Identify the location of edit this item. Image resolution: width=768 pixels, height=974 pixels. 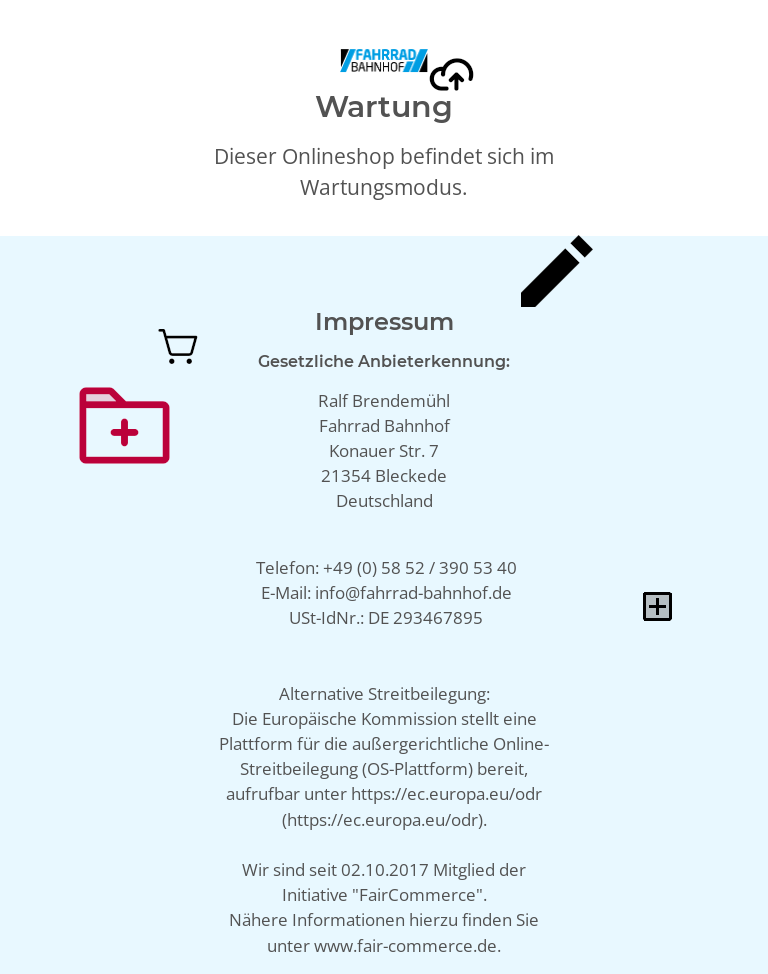
(557, 271).